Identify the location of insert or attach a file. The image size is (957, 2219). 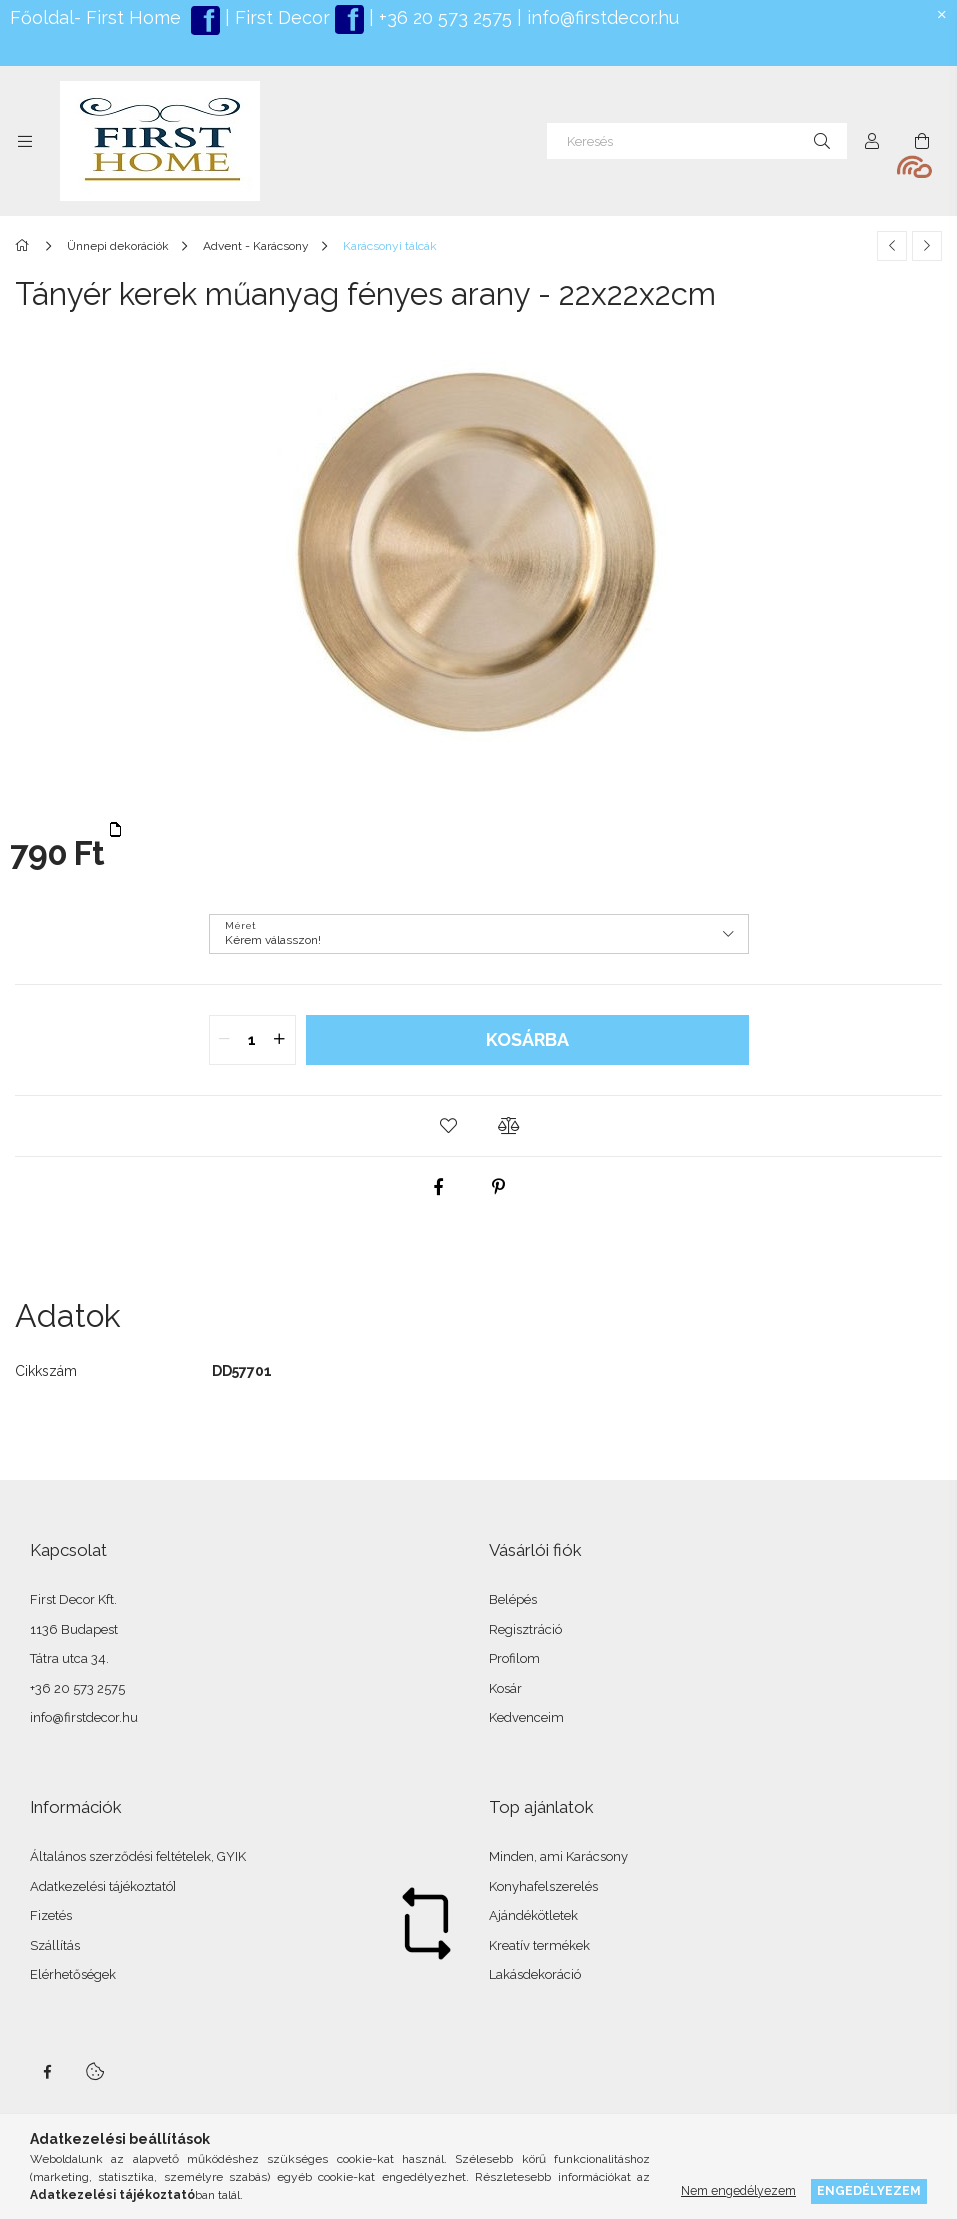
(115, 829).